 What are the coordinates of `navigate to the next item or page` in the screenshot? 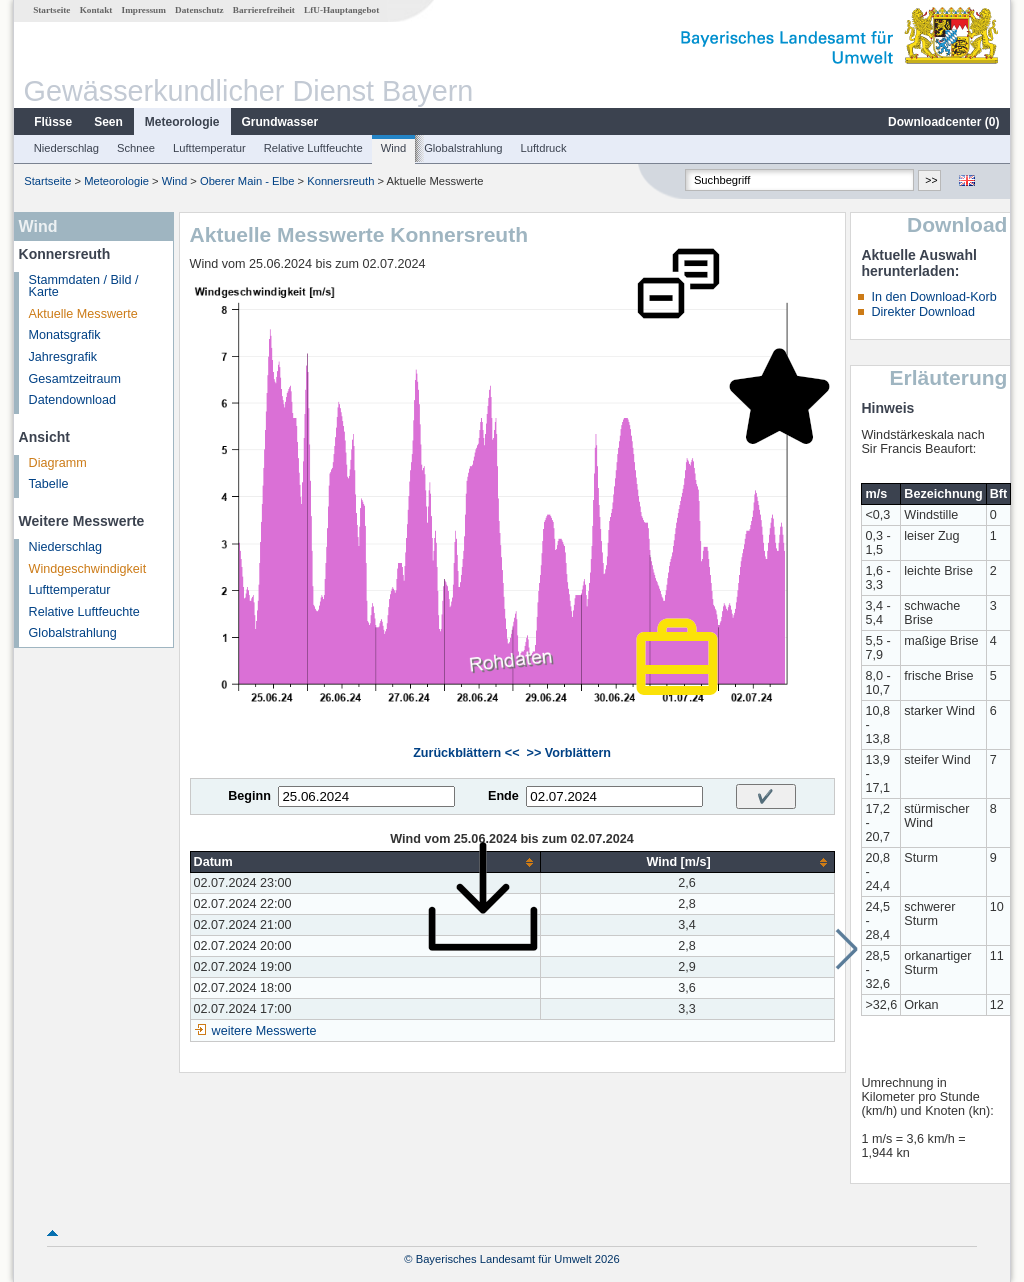 It's located at (845, 949).